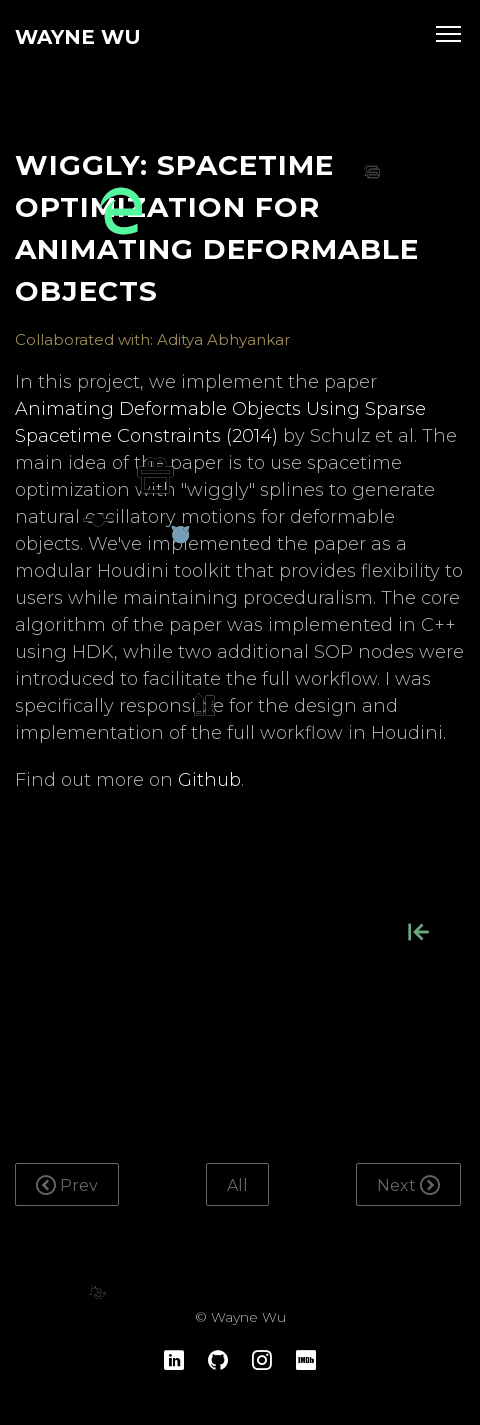 This screenshot has height=1425, width=480. Describe the element at coordinates (98, 520) in the screenshot. I see `view commit details in version control` at that location.